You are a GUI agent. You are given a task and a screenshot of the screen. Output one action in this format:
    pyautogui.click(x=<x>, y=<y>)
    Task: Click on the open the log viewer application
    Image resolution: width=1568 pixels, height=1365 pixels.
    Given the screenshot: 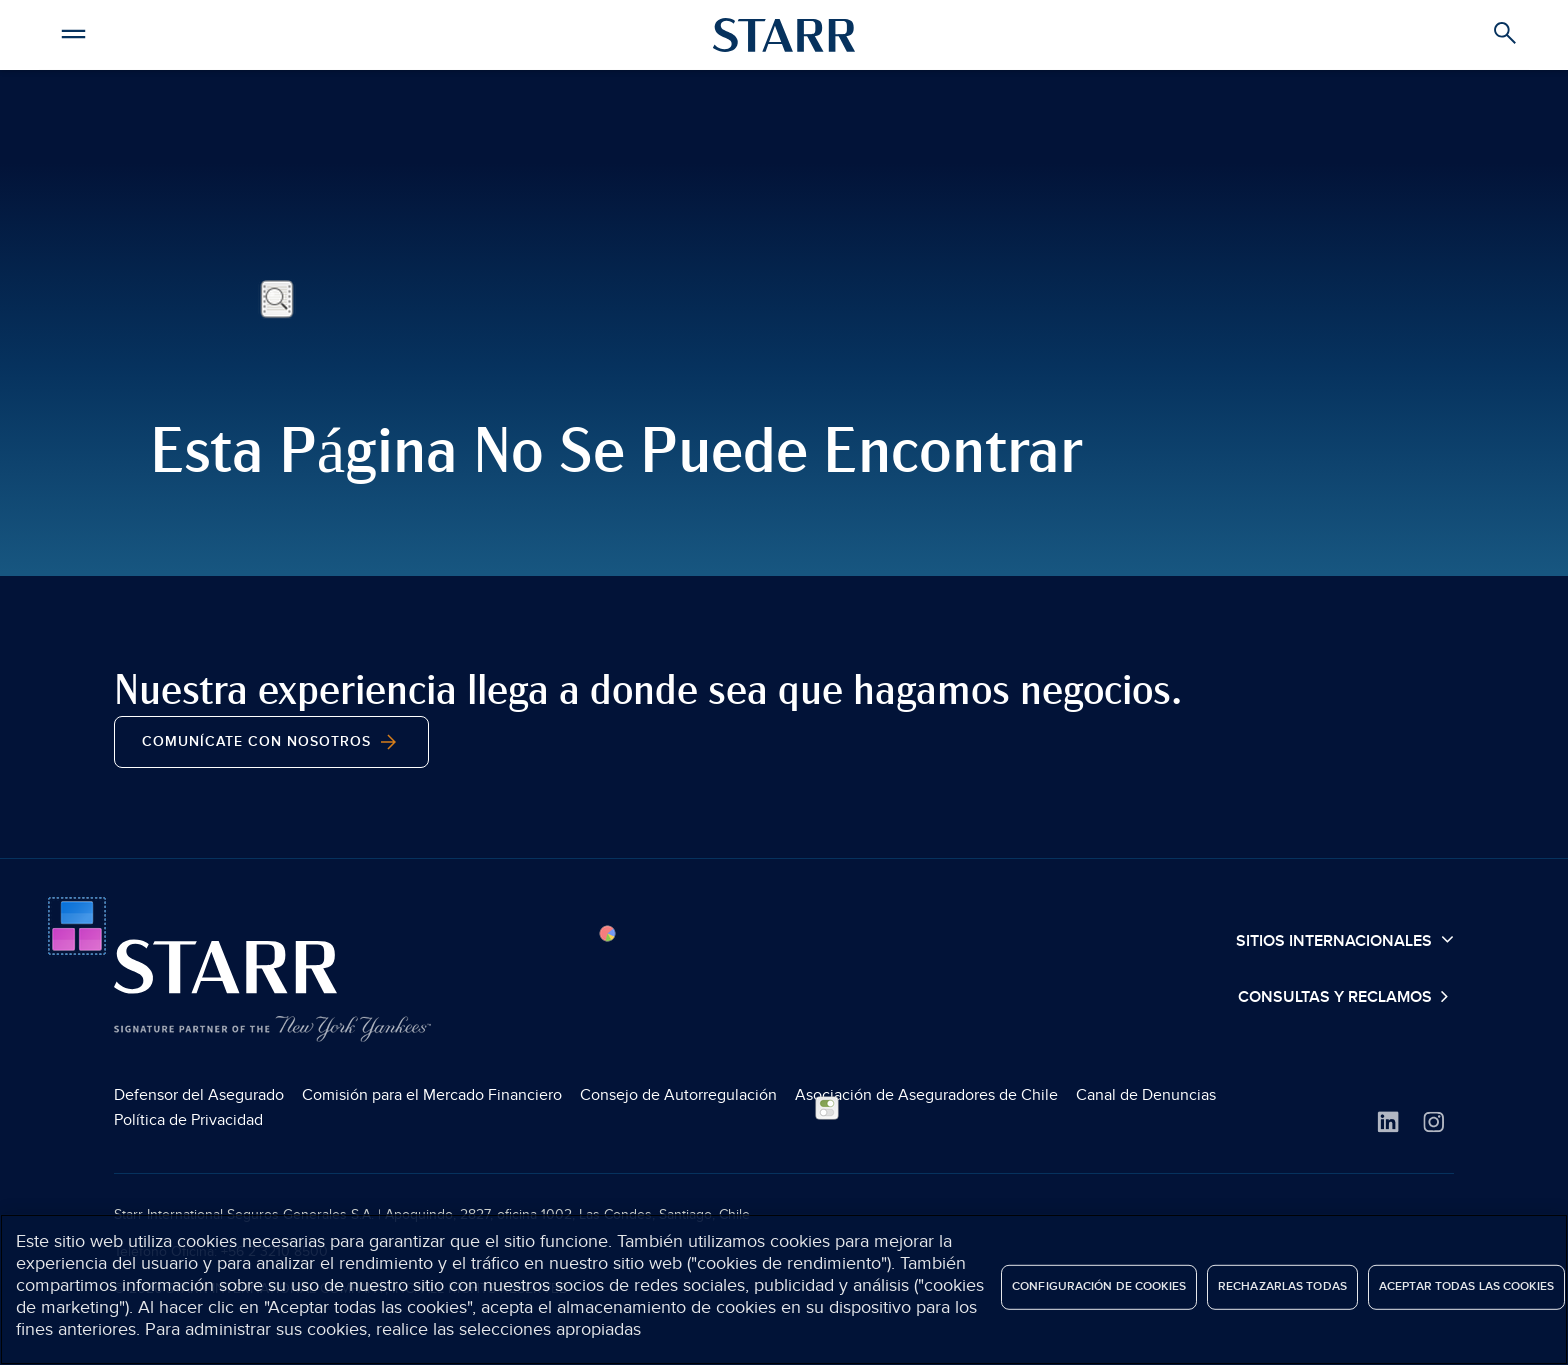 What is the action you would take?
    pyautogui.click(x=277, y=299)
    